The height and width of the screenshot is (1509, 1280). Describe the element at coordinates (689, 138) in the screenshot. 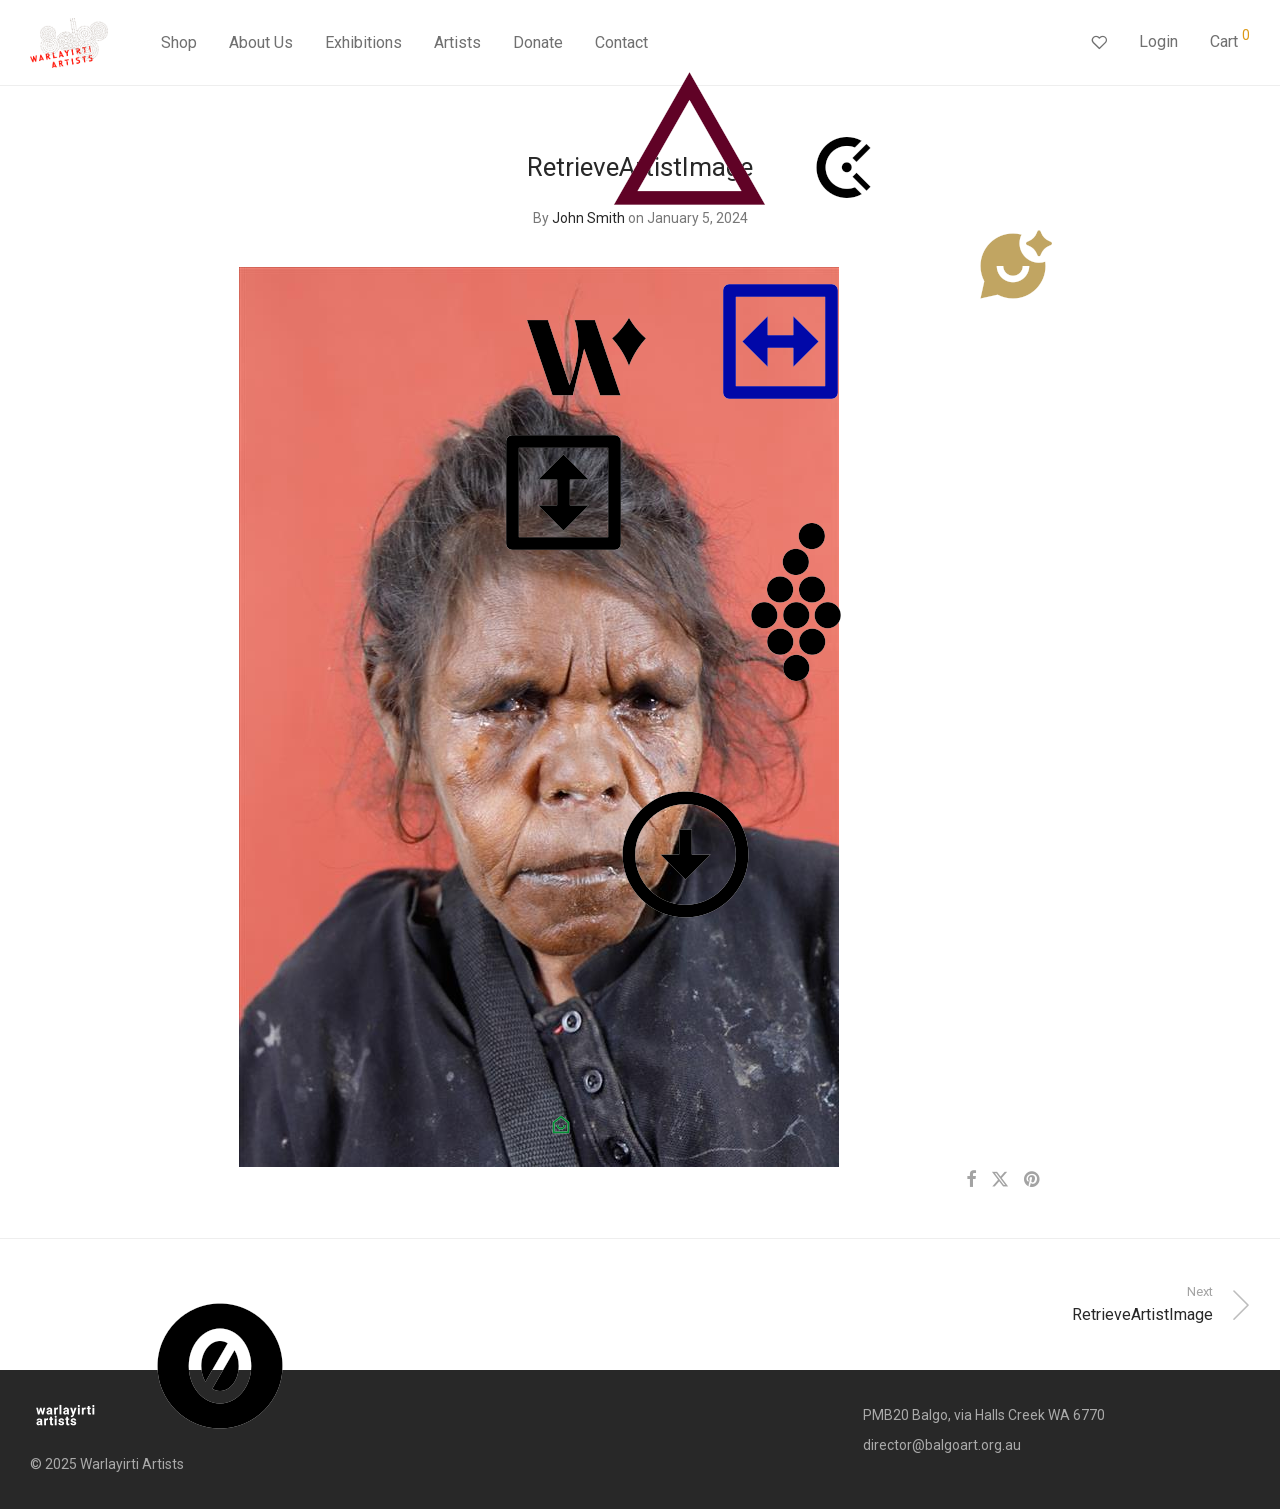

I see `vercel logo` at that location.